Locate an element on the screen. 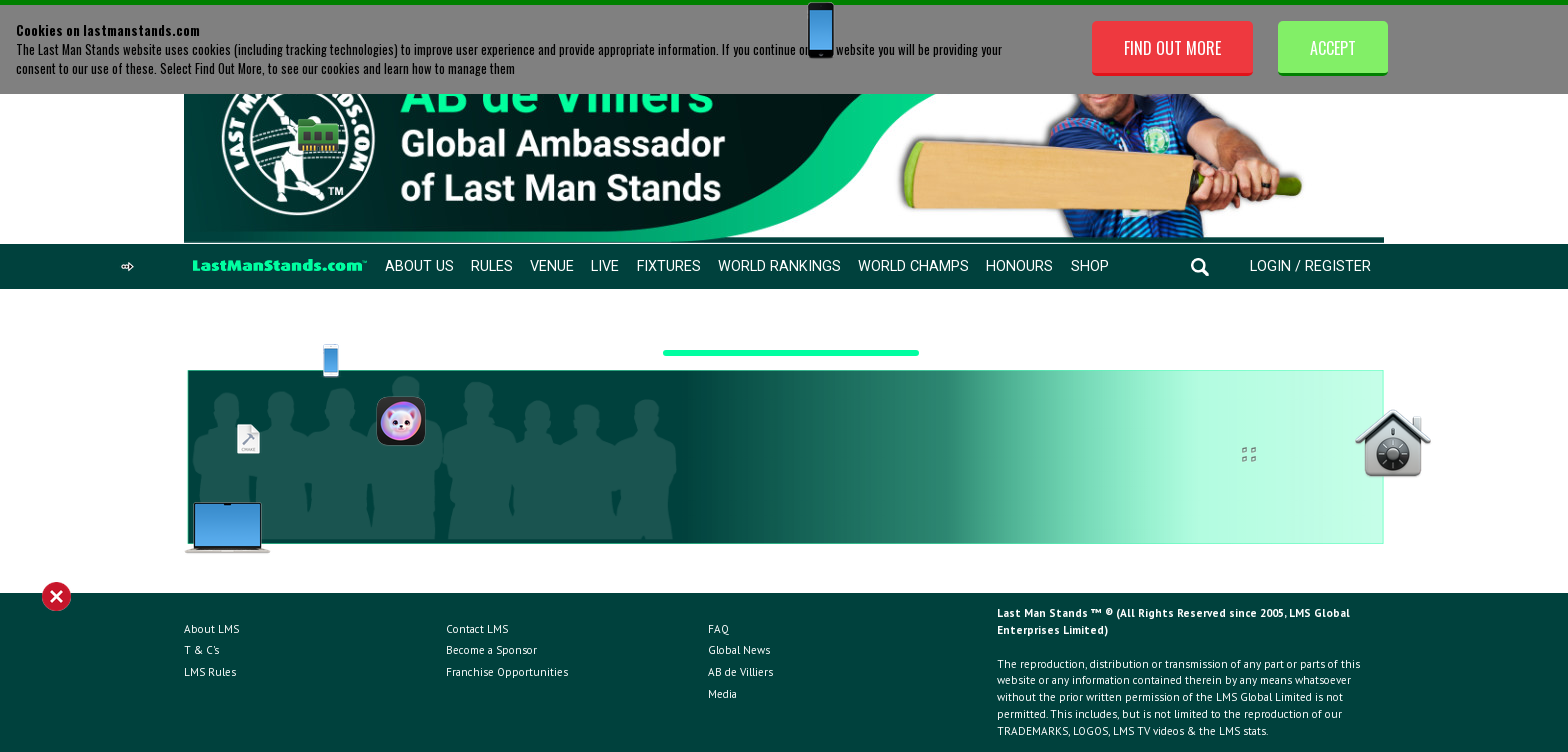 The width and height of the screenshot is (1568, 752). macbook air 15-inch device icon is located at coordinates (227, 523).